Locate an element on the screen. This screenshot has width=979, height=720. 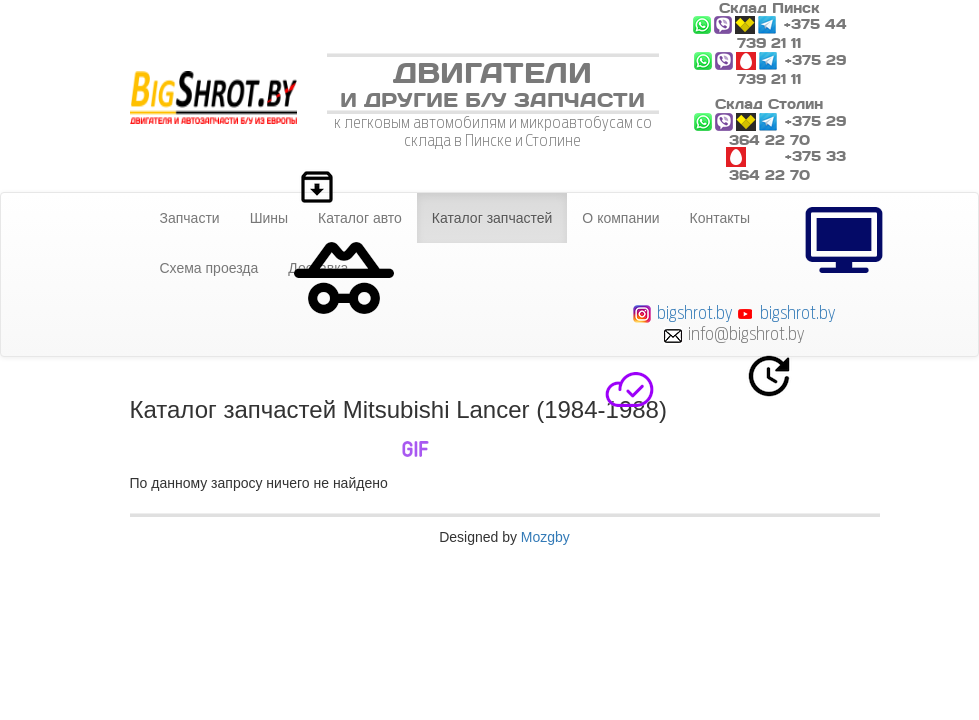
file successfully uploaded to cloud storage is located at coordinates (629, 389).